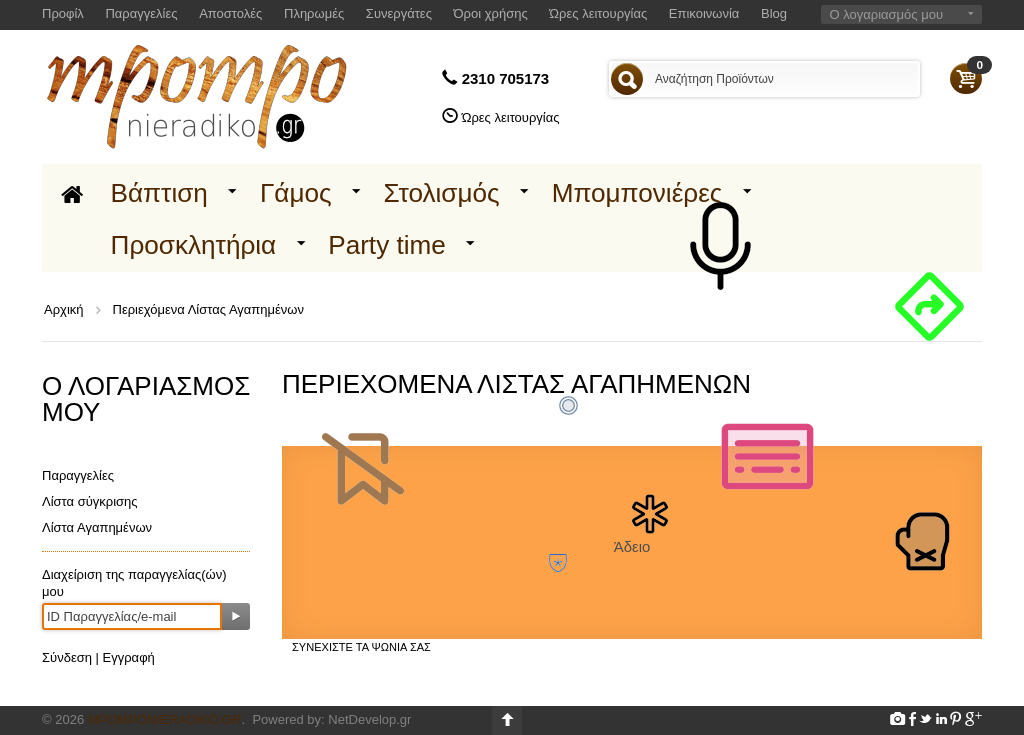  What do you see at coordinates (568, 405) in the screenshot?
I see `start recording audio or video` at bounding box center [568, 405].